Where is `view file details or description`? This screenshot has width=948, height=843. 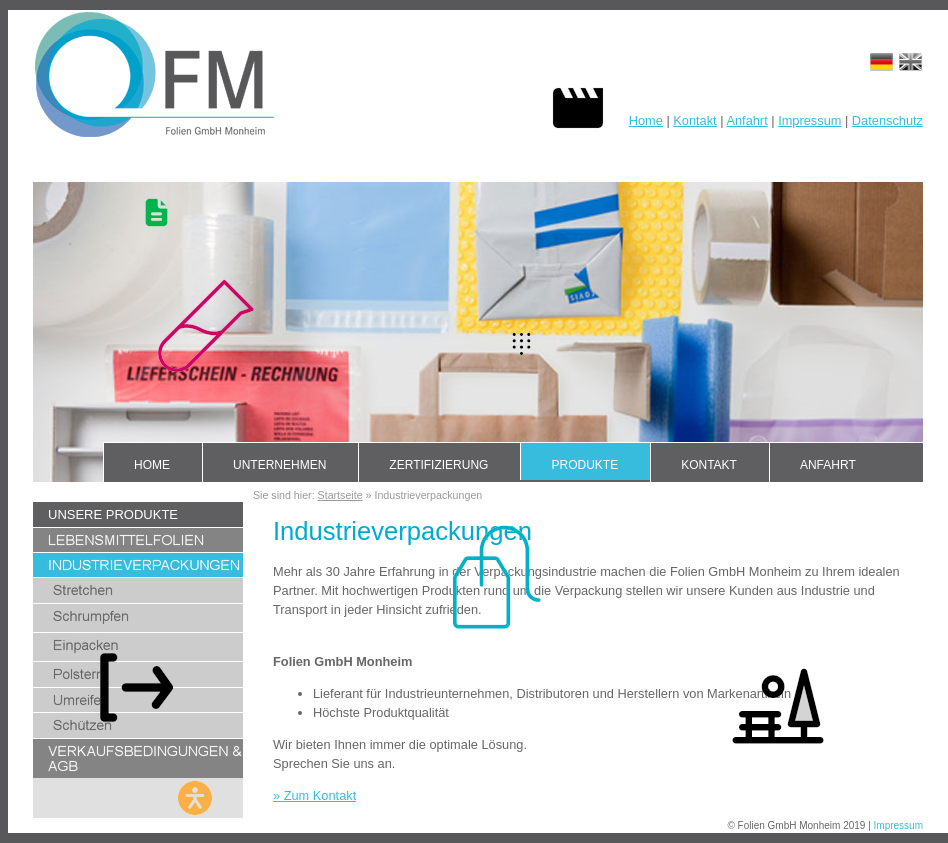
view file details or description is located at coordinates (156, 212).